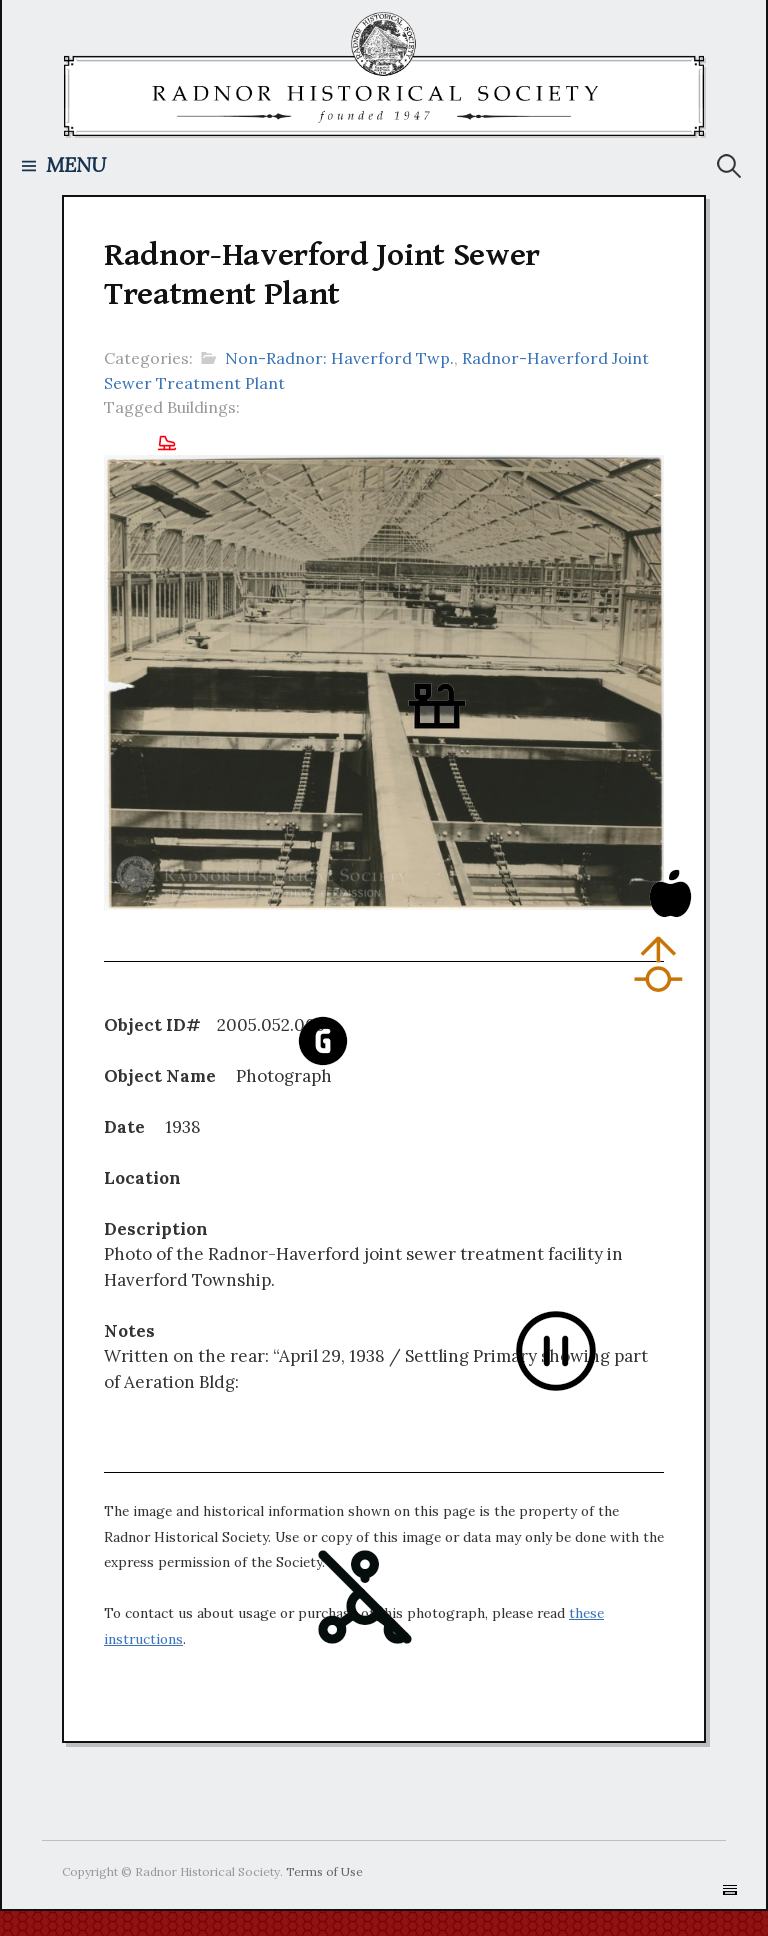  What do you see at coordinates (730, 1890) in the screenshot?
I see `split view horizontally` at bounding box center [730, 1890].